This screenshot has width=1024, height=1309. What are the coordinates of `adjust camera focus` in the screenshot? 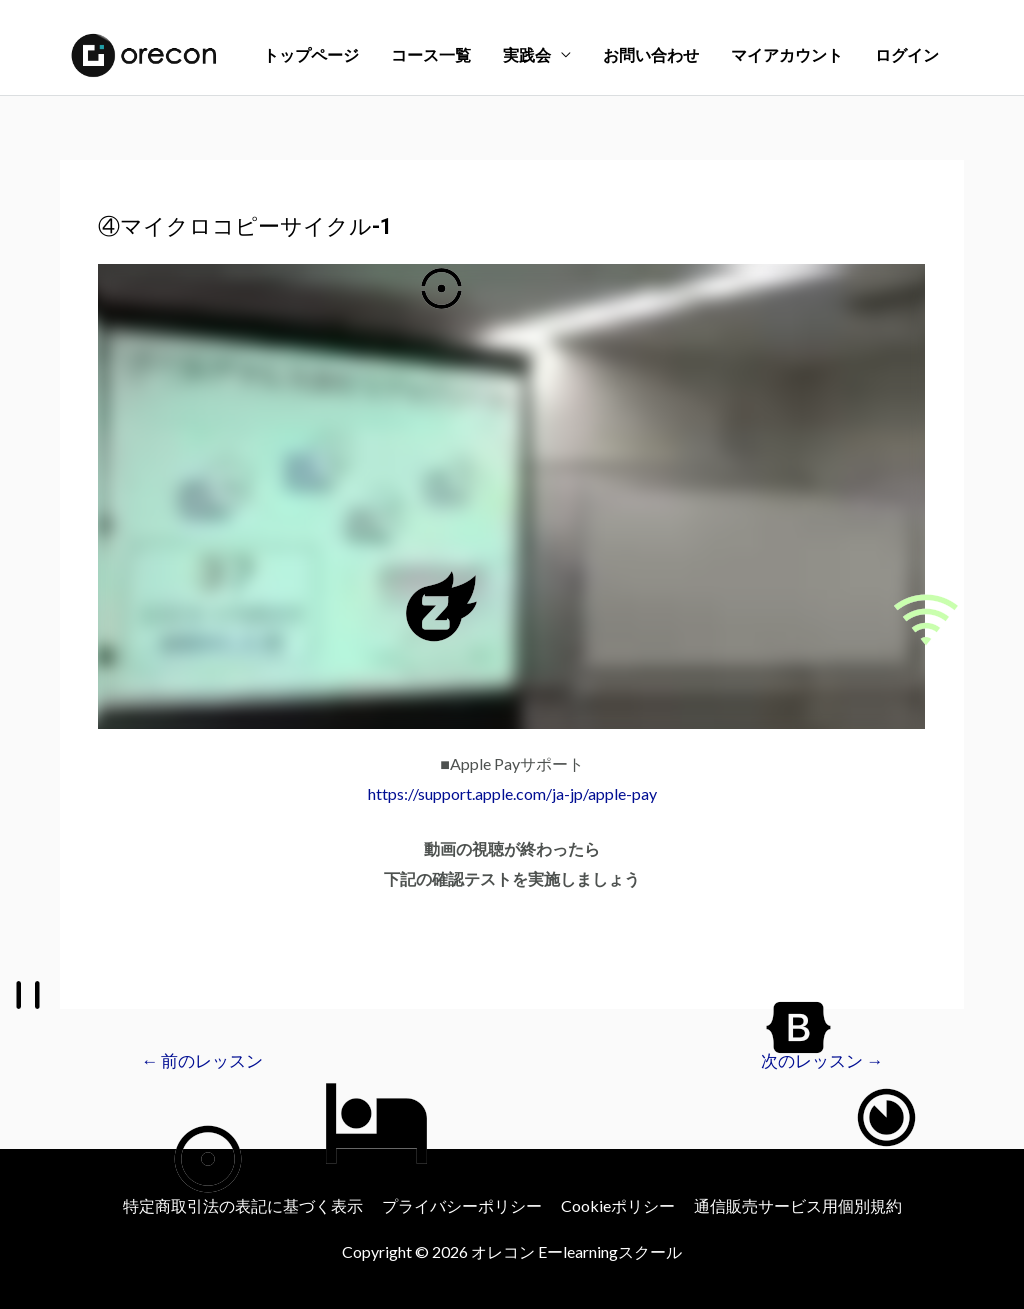 It's located at (208, 1159).